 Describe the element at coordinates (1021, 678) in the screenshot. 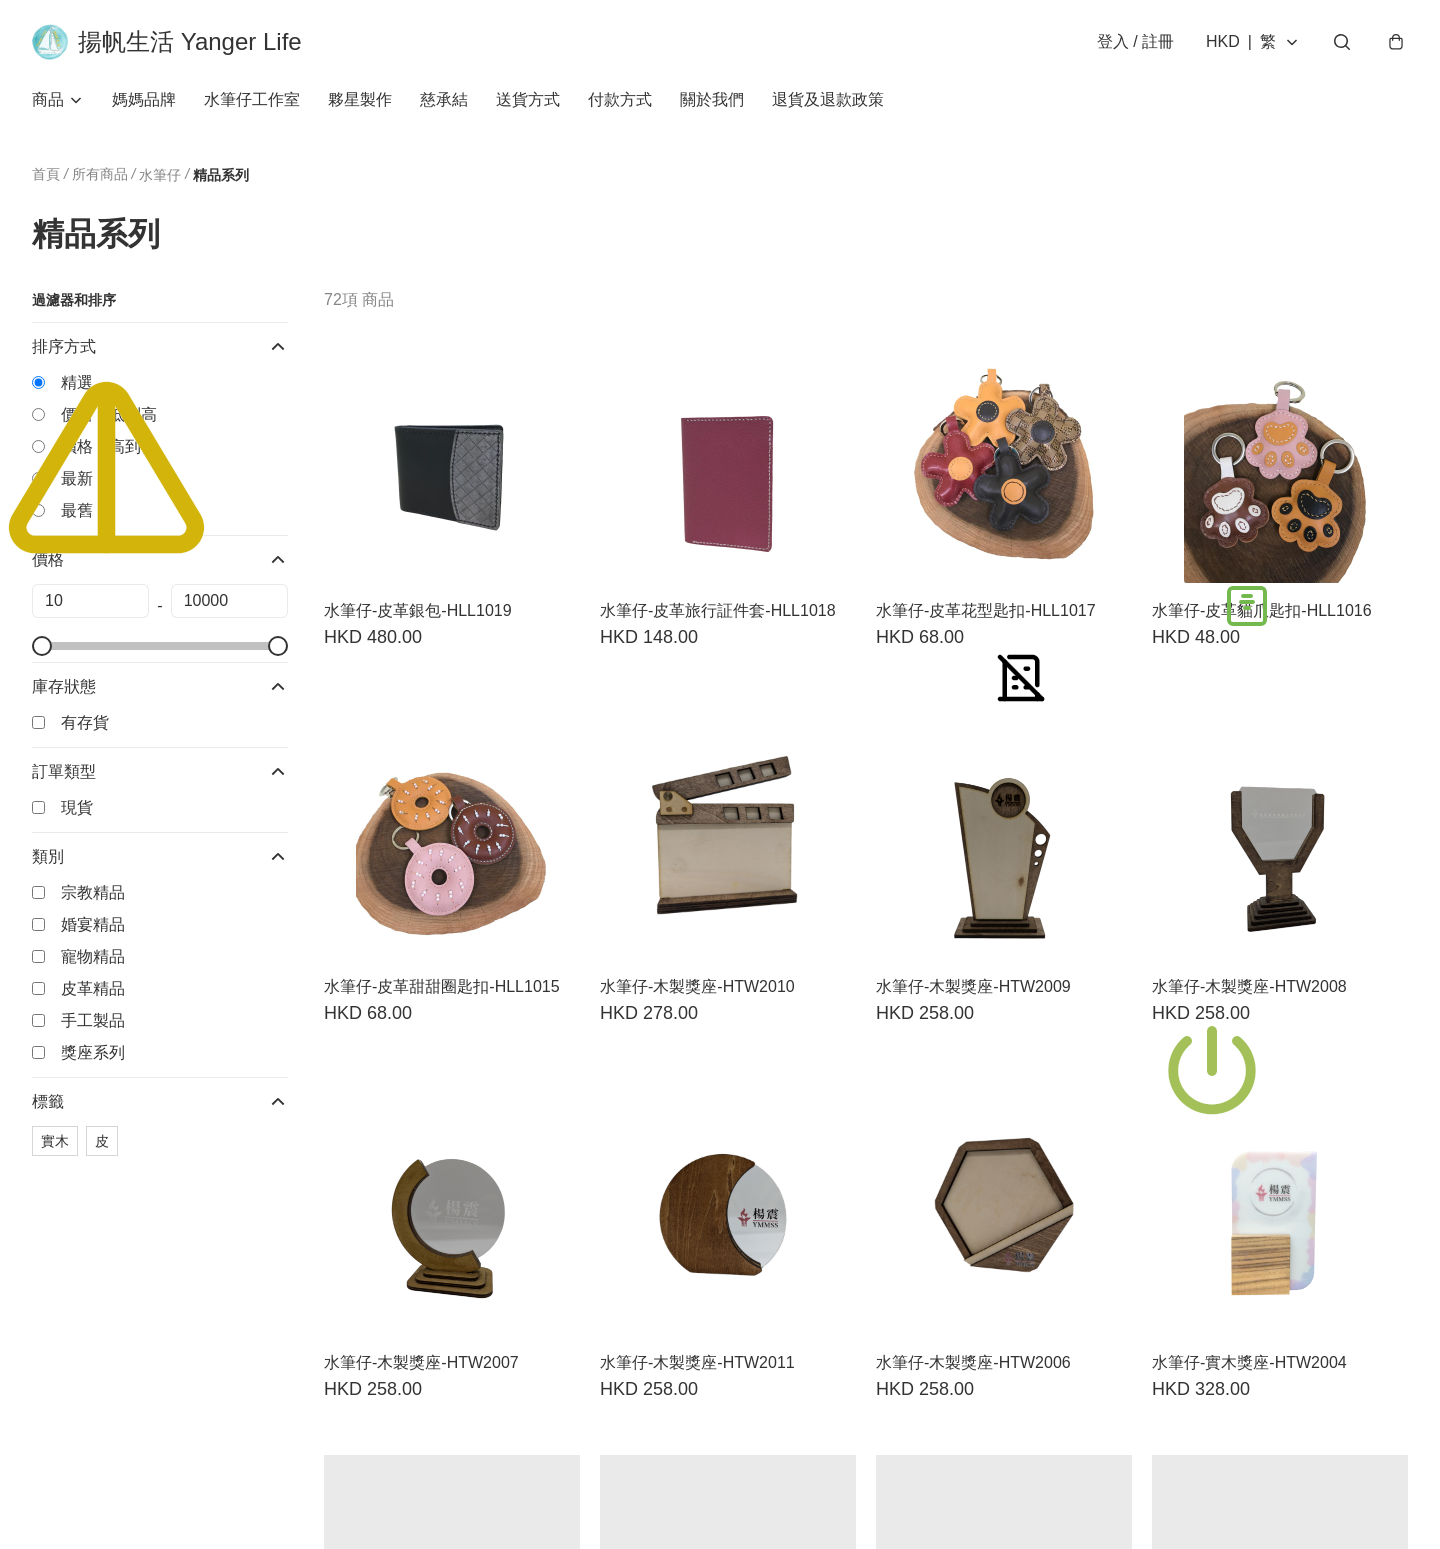

I see `building or location unavailable` at that location.